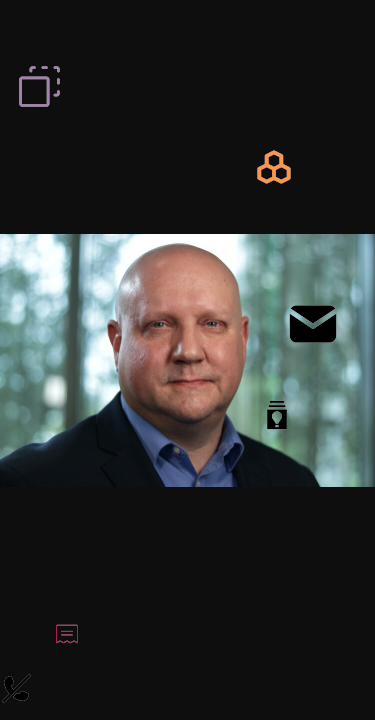 Image resolution: width=375 pixels, height=720 pixels. I want to click on end or decline a phone call, so click(16, 688).